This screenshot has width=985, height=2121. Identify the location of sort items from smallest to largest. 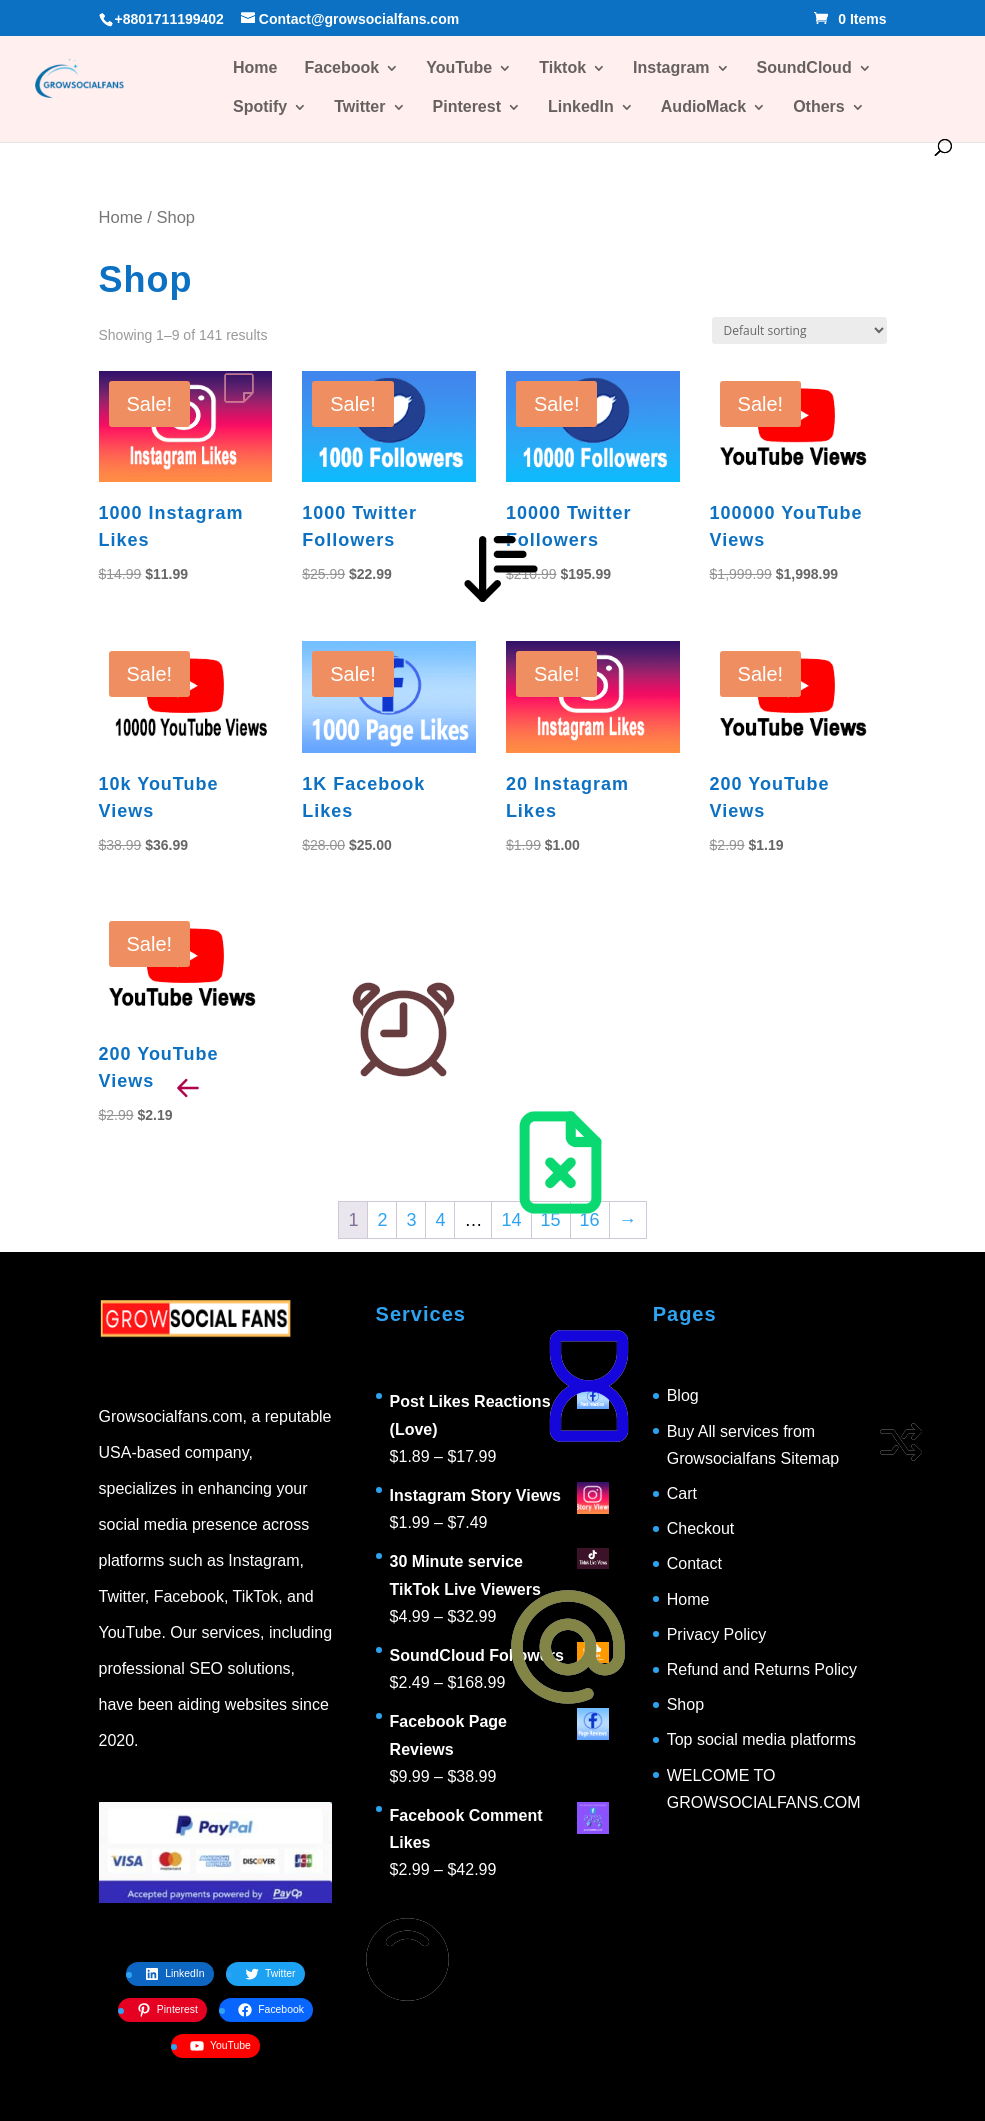
(501, 569).